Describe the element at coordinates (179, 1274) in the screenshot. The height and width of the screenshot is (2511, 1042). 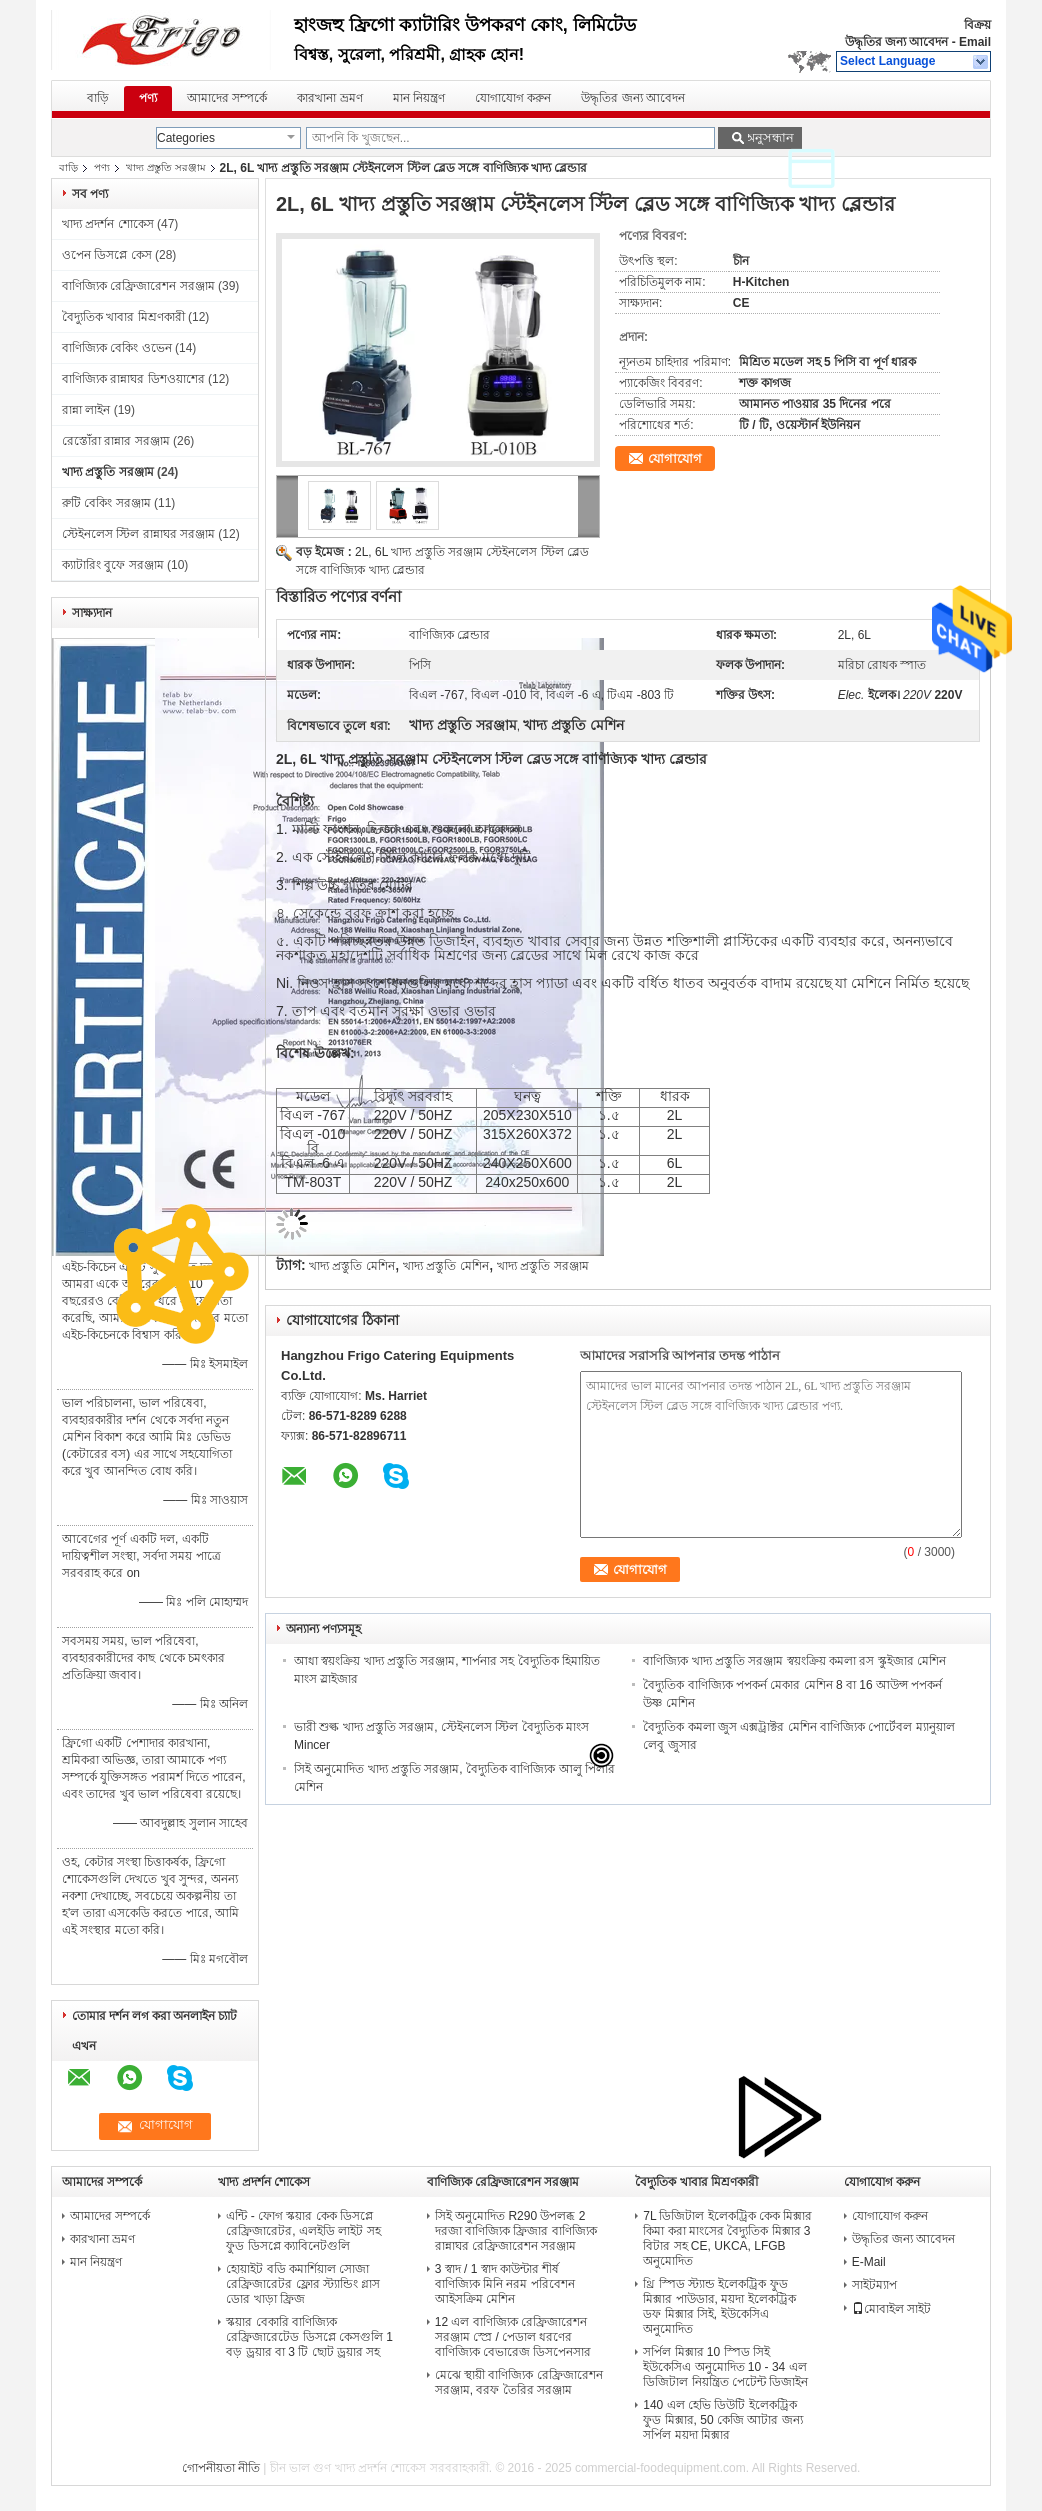
I see `connect to the fediverse network` at that location.